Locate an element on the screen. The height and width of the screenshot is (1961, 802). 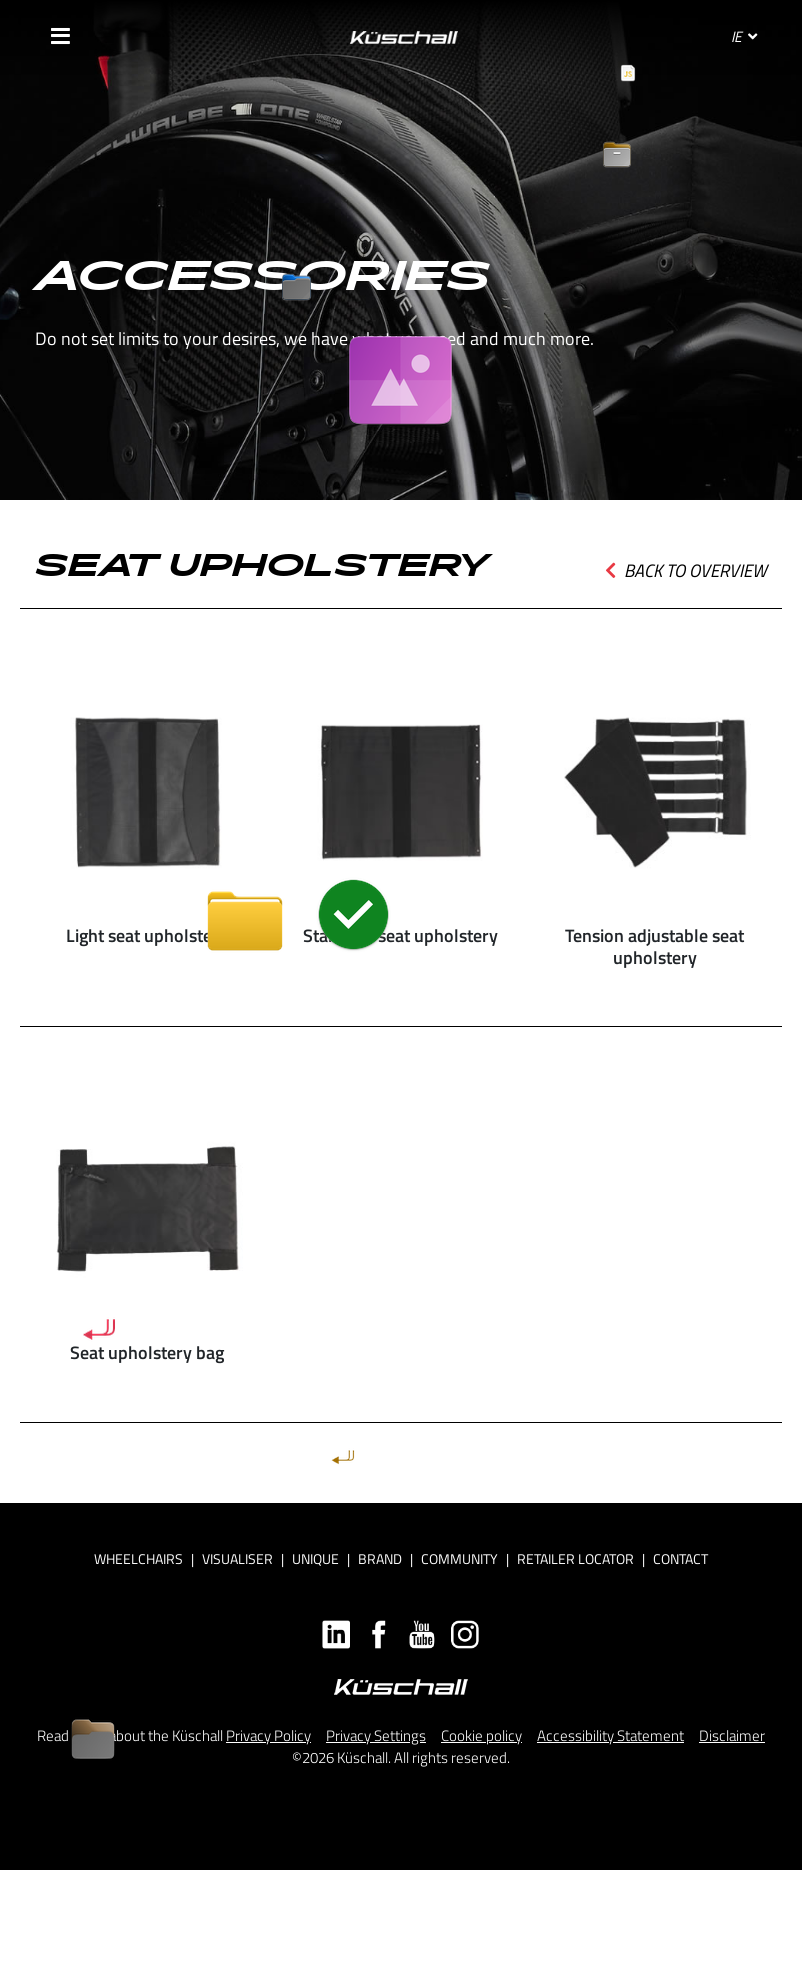
a javascript file in the file system is located at coordinates (628, 73).